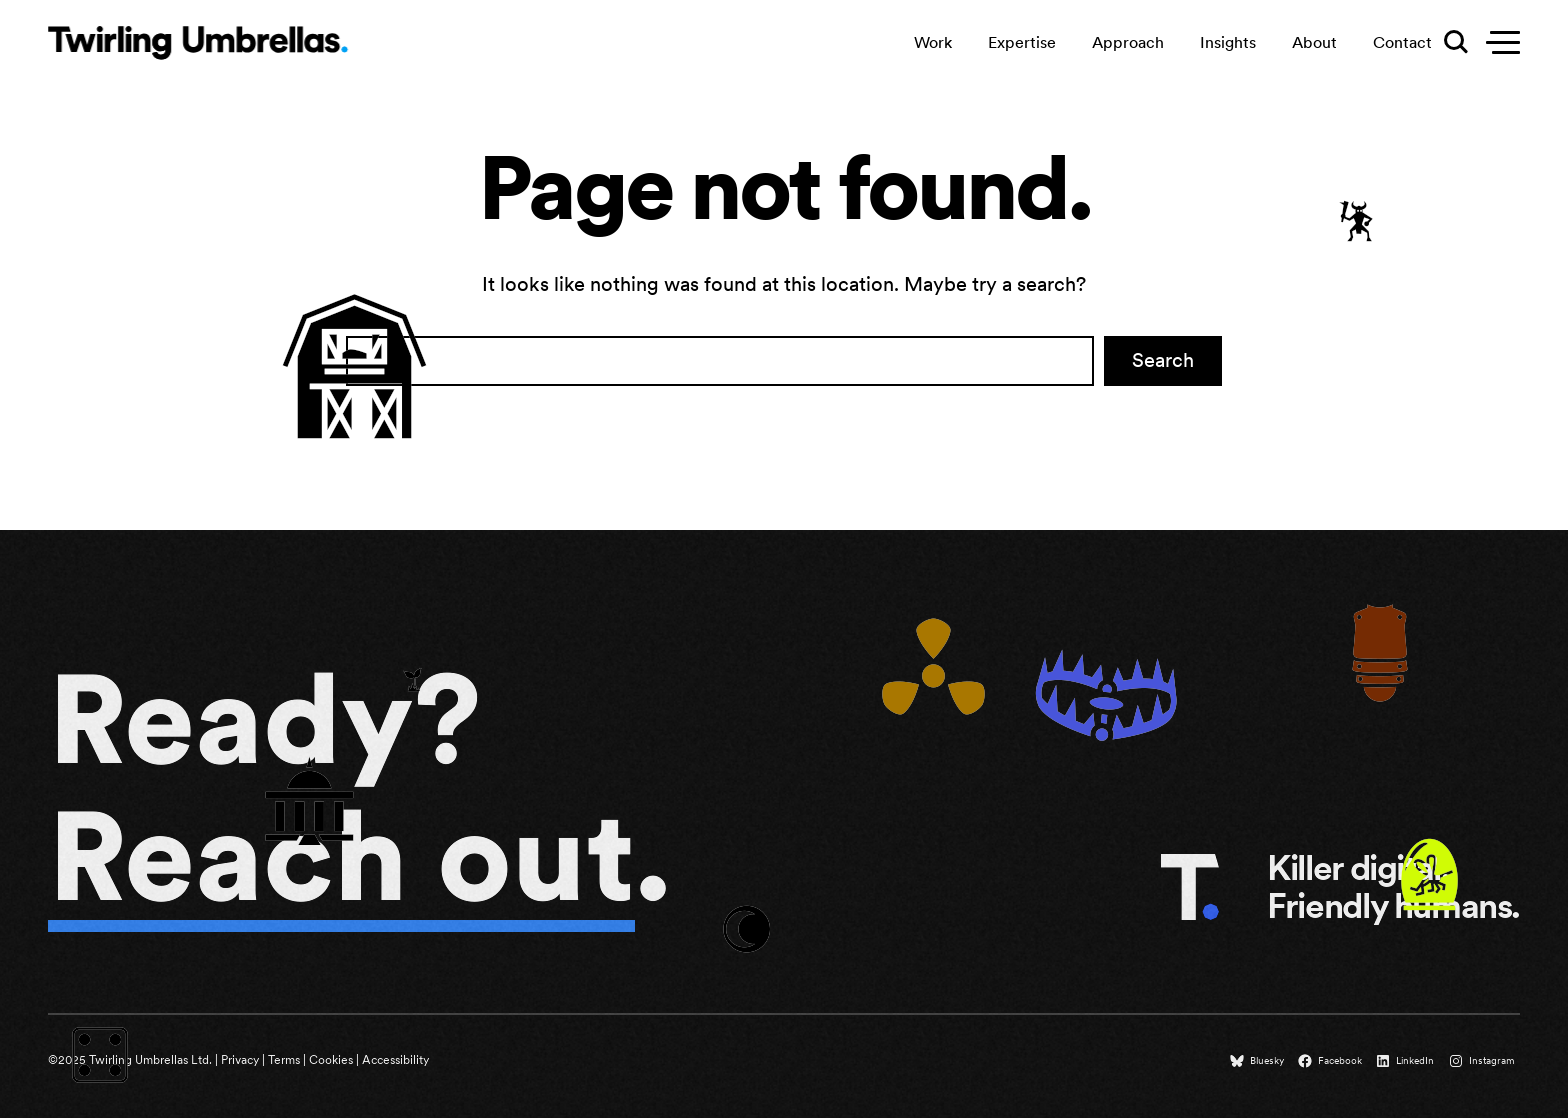 The height and width of the screenshot is (1118, 1568). Describe the element at coordinates (1429, 874) in the screenshot. I see `prehistoric or fossil-themed game element` at that location.